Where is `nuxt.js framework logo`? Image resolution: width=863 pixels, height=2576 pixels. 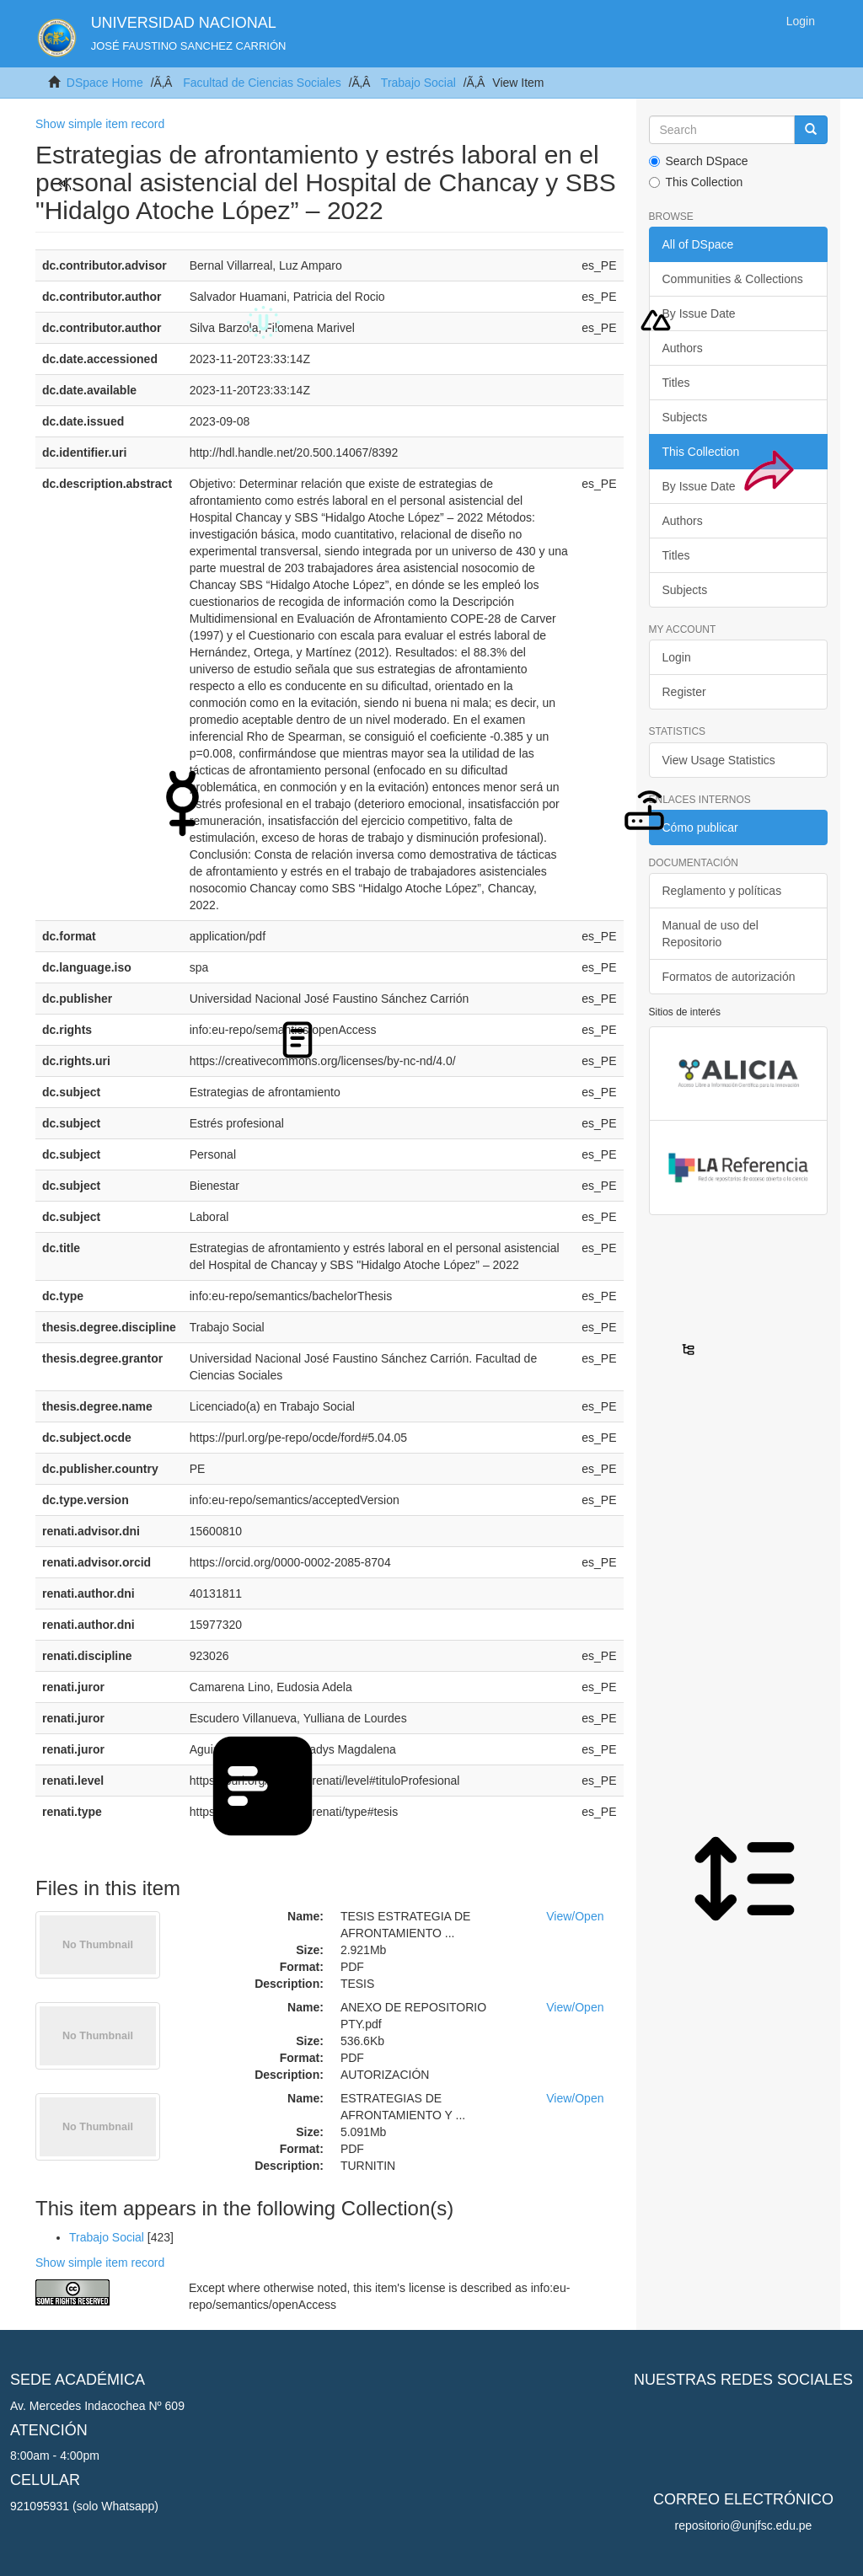
nuxt.js framework logo is located at coordinates (656, 320).